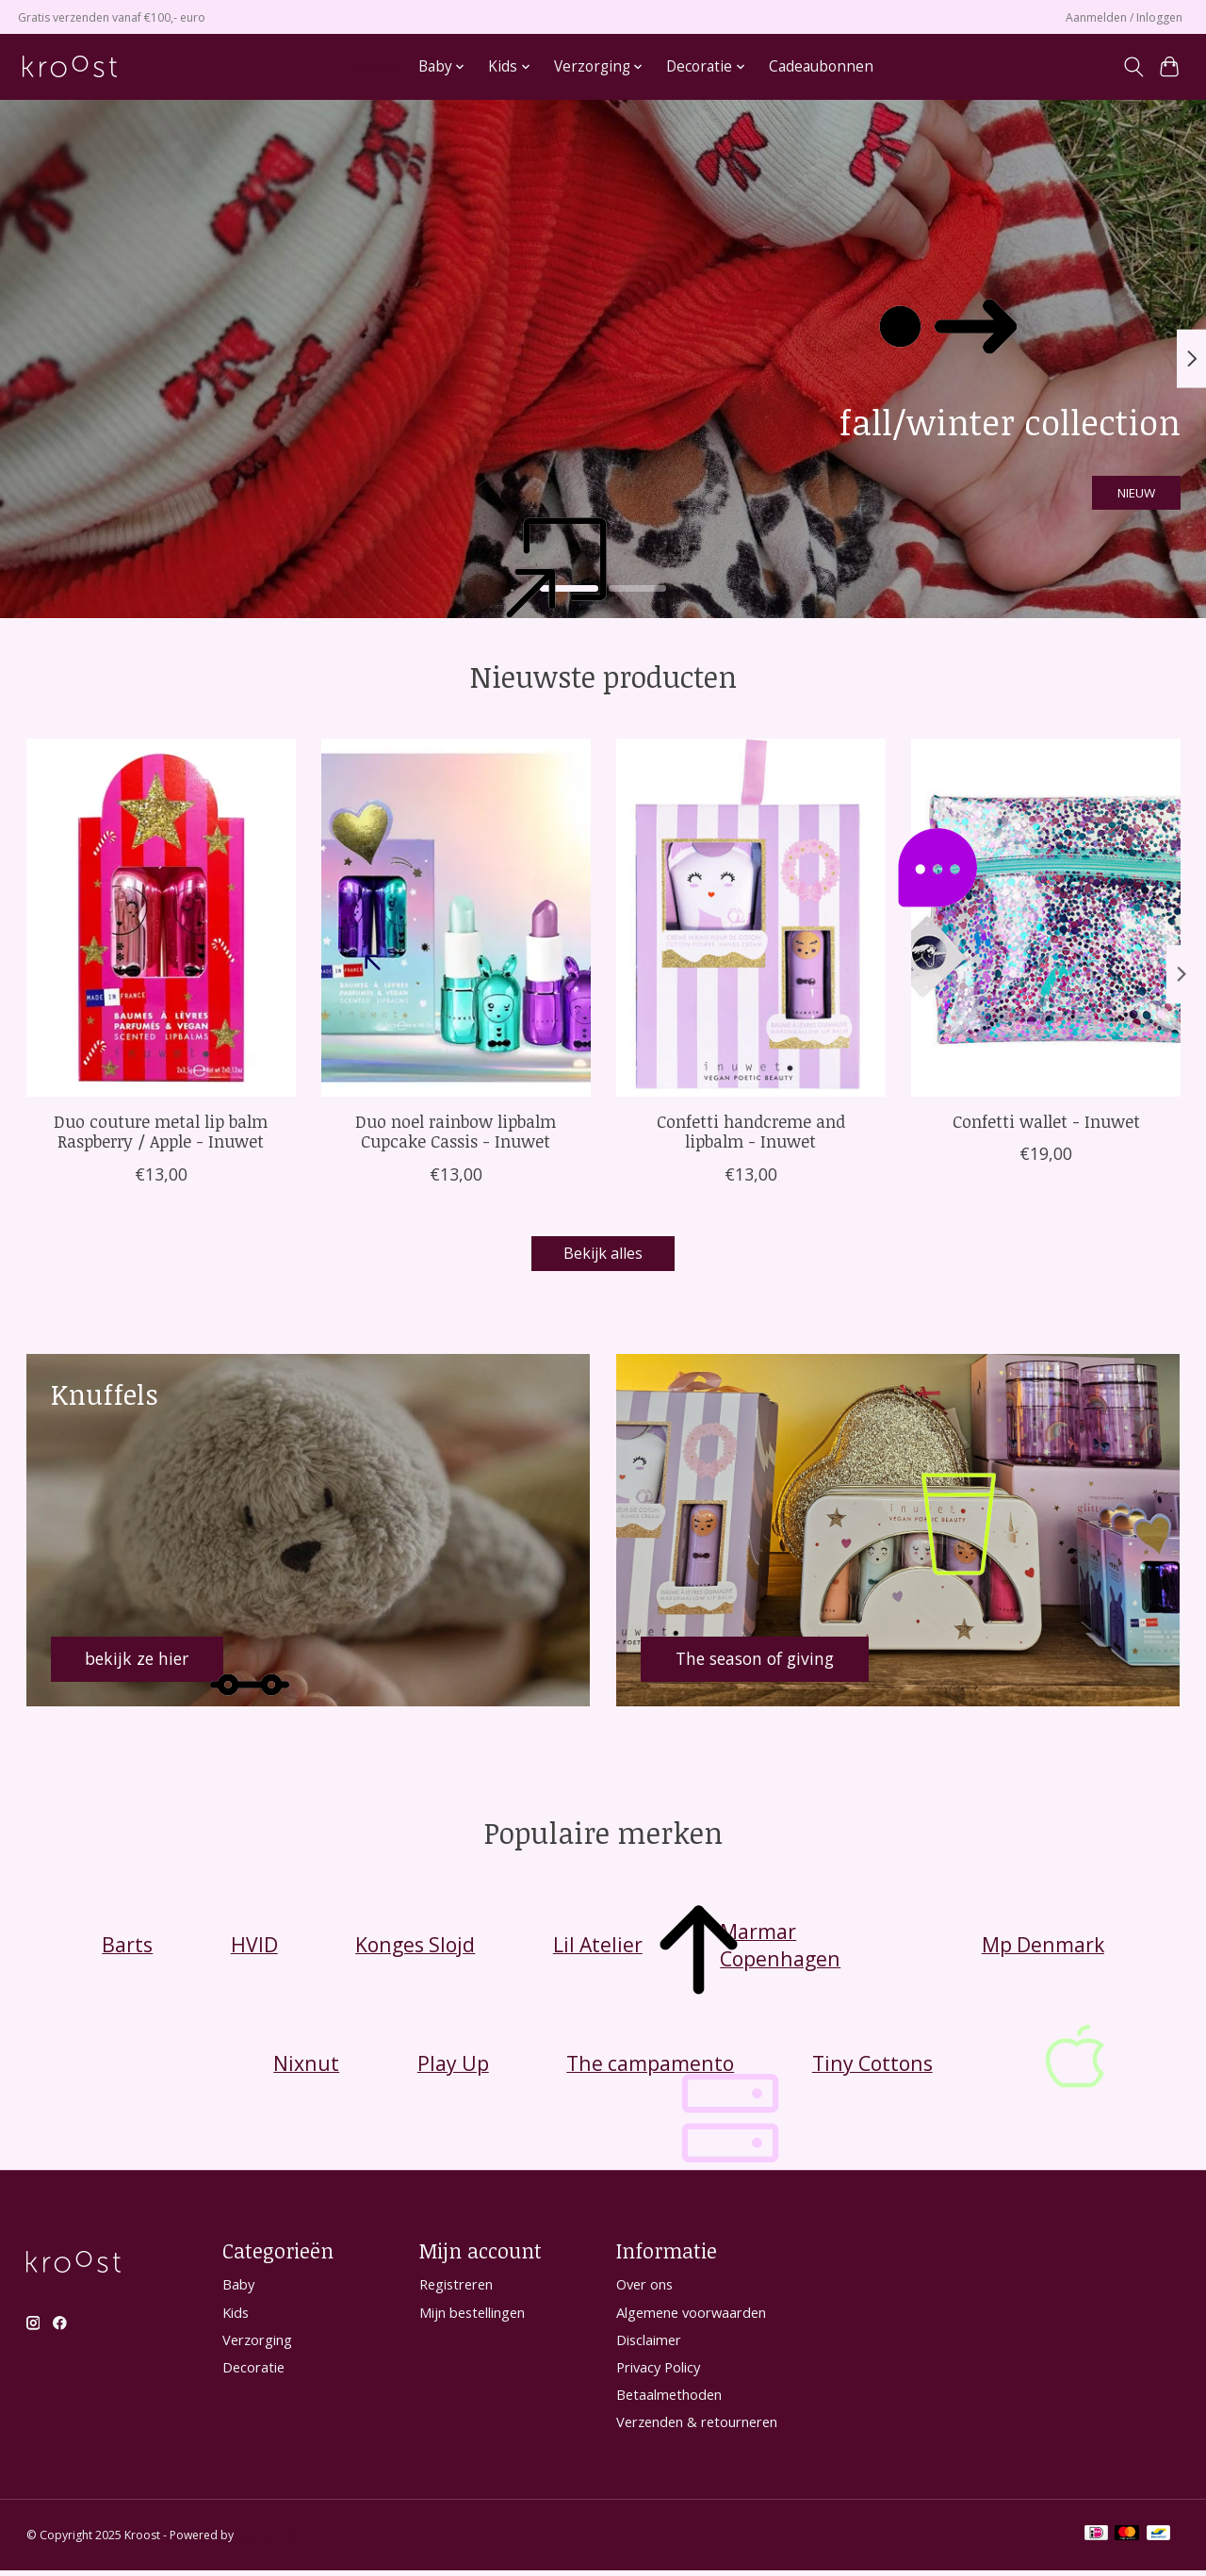 The height and width of the screenshot is (2576, 1206). What do you see at coordinates (948, 326) in the screenshot?
I see `move item to the right` at bounding box center [948, 326].